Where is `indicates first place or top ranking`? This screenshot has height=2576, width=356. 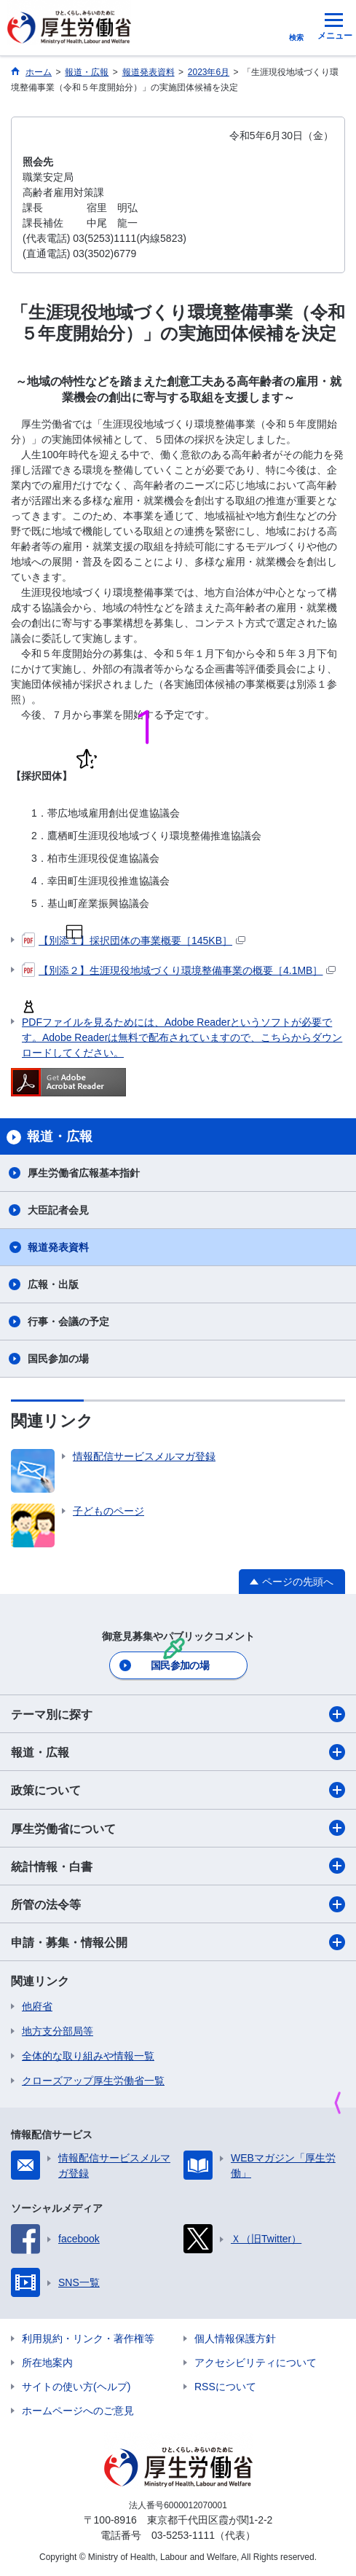 indicates first place or top ranking is located at coordinates (146, 727).